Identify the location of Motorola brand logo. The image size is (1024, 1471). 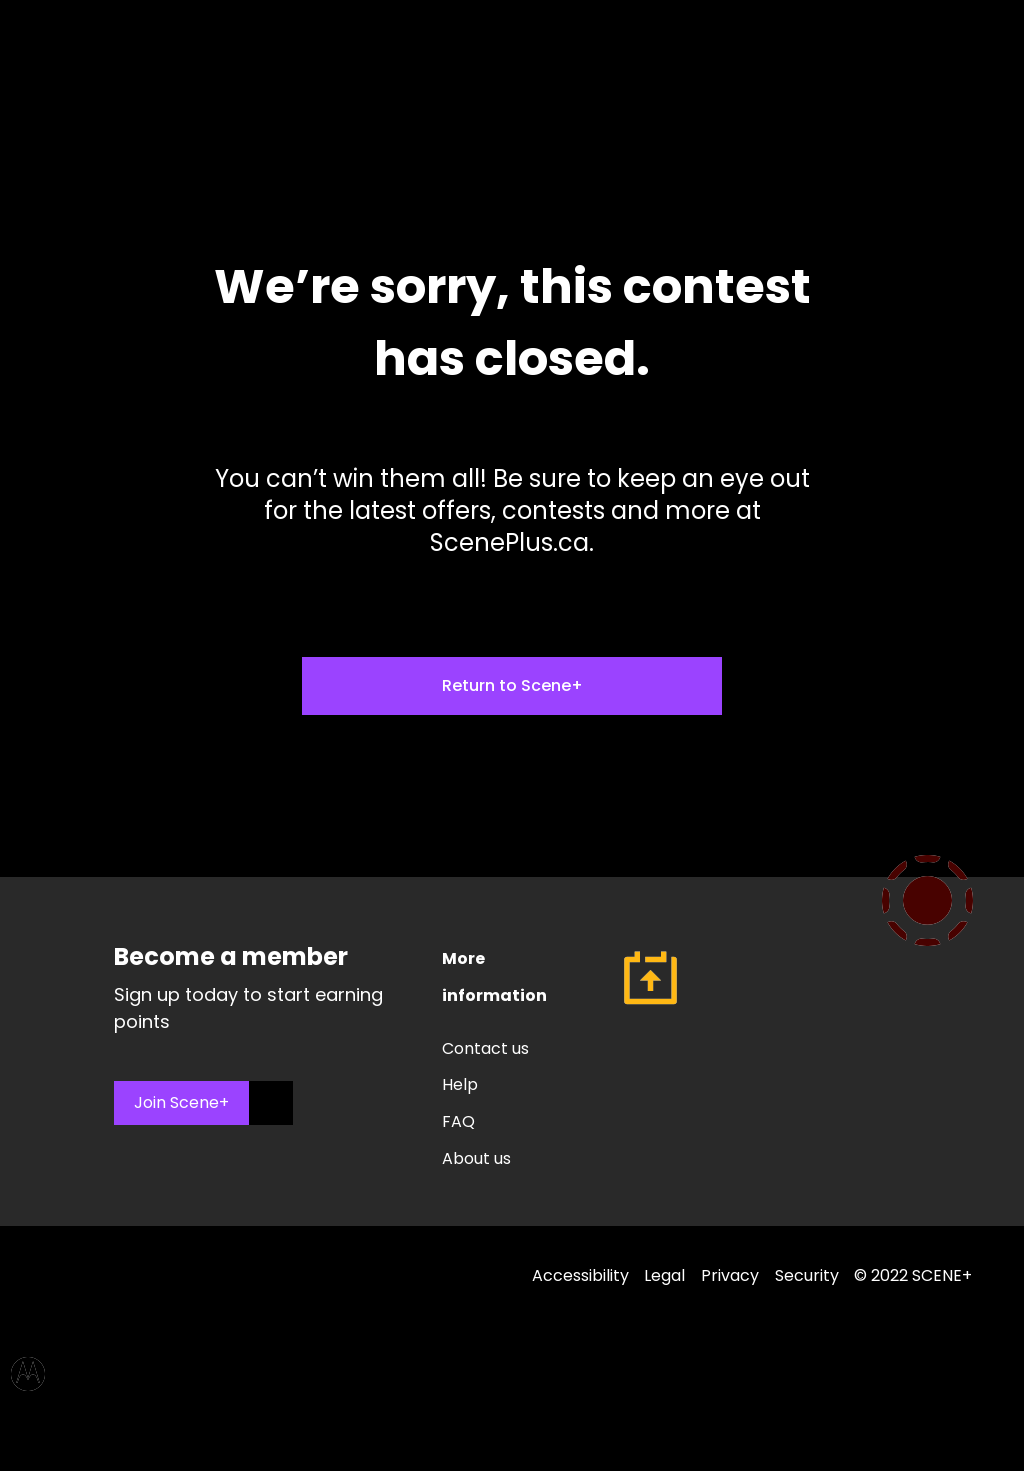
(28, 1374).